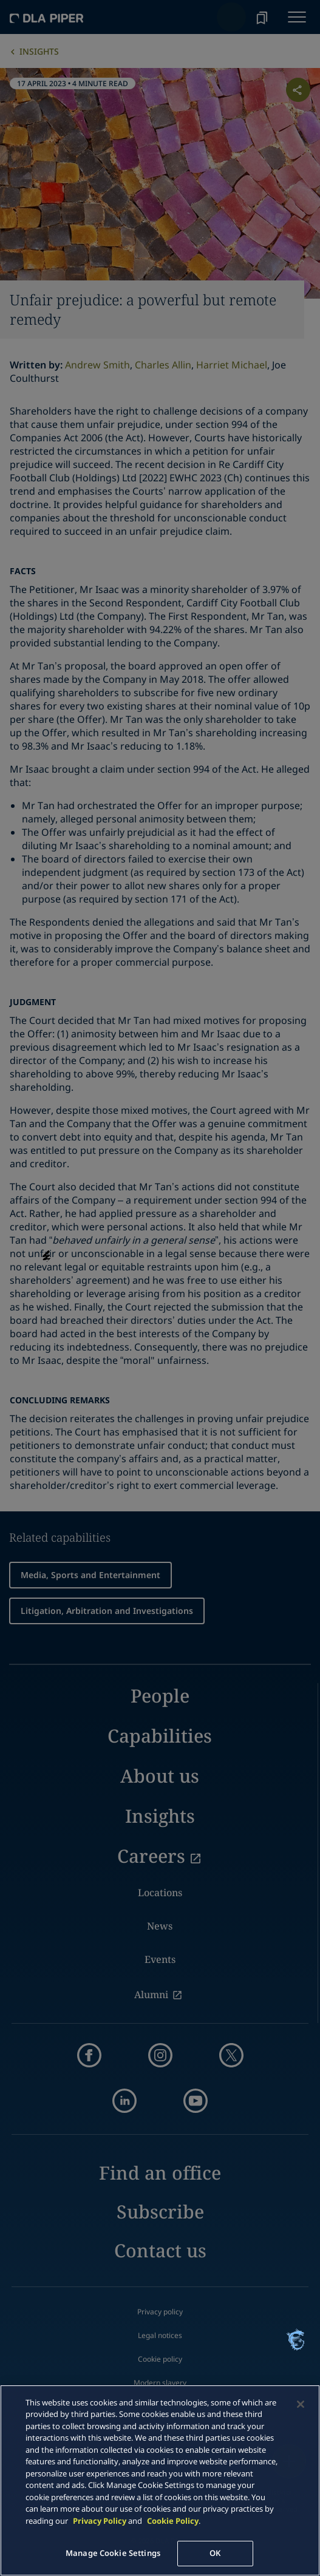 The width and height of the screenshot is (320, 2576). Describe the element at coordinates (46, 1256) in the screenshot. I see `visit envato marketplace` at that location.